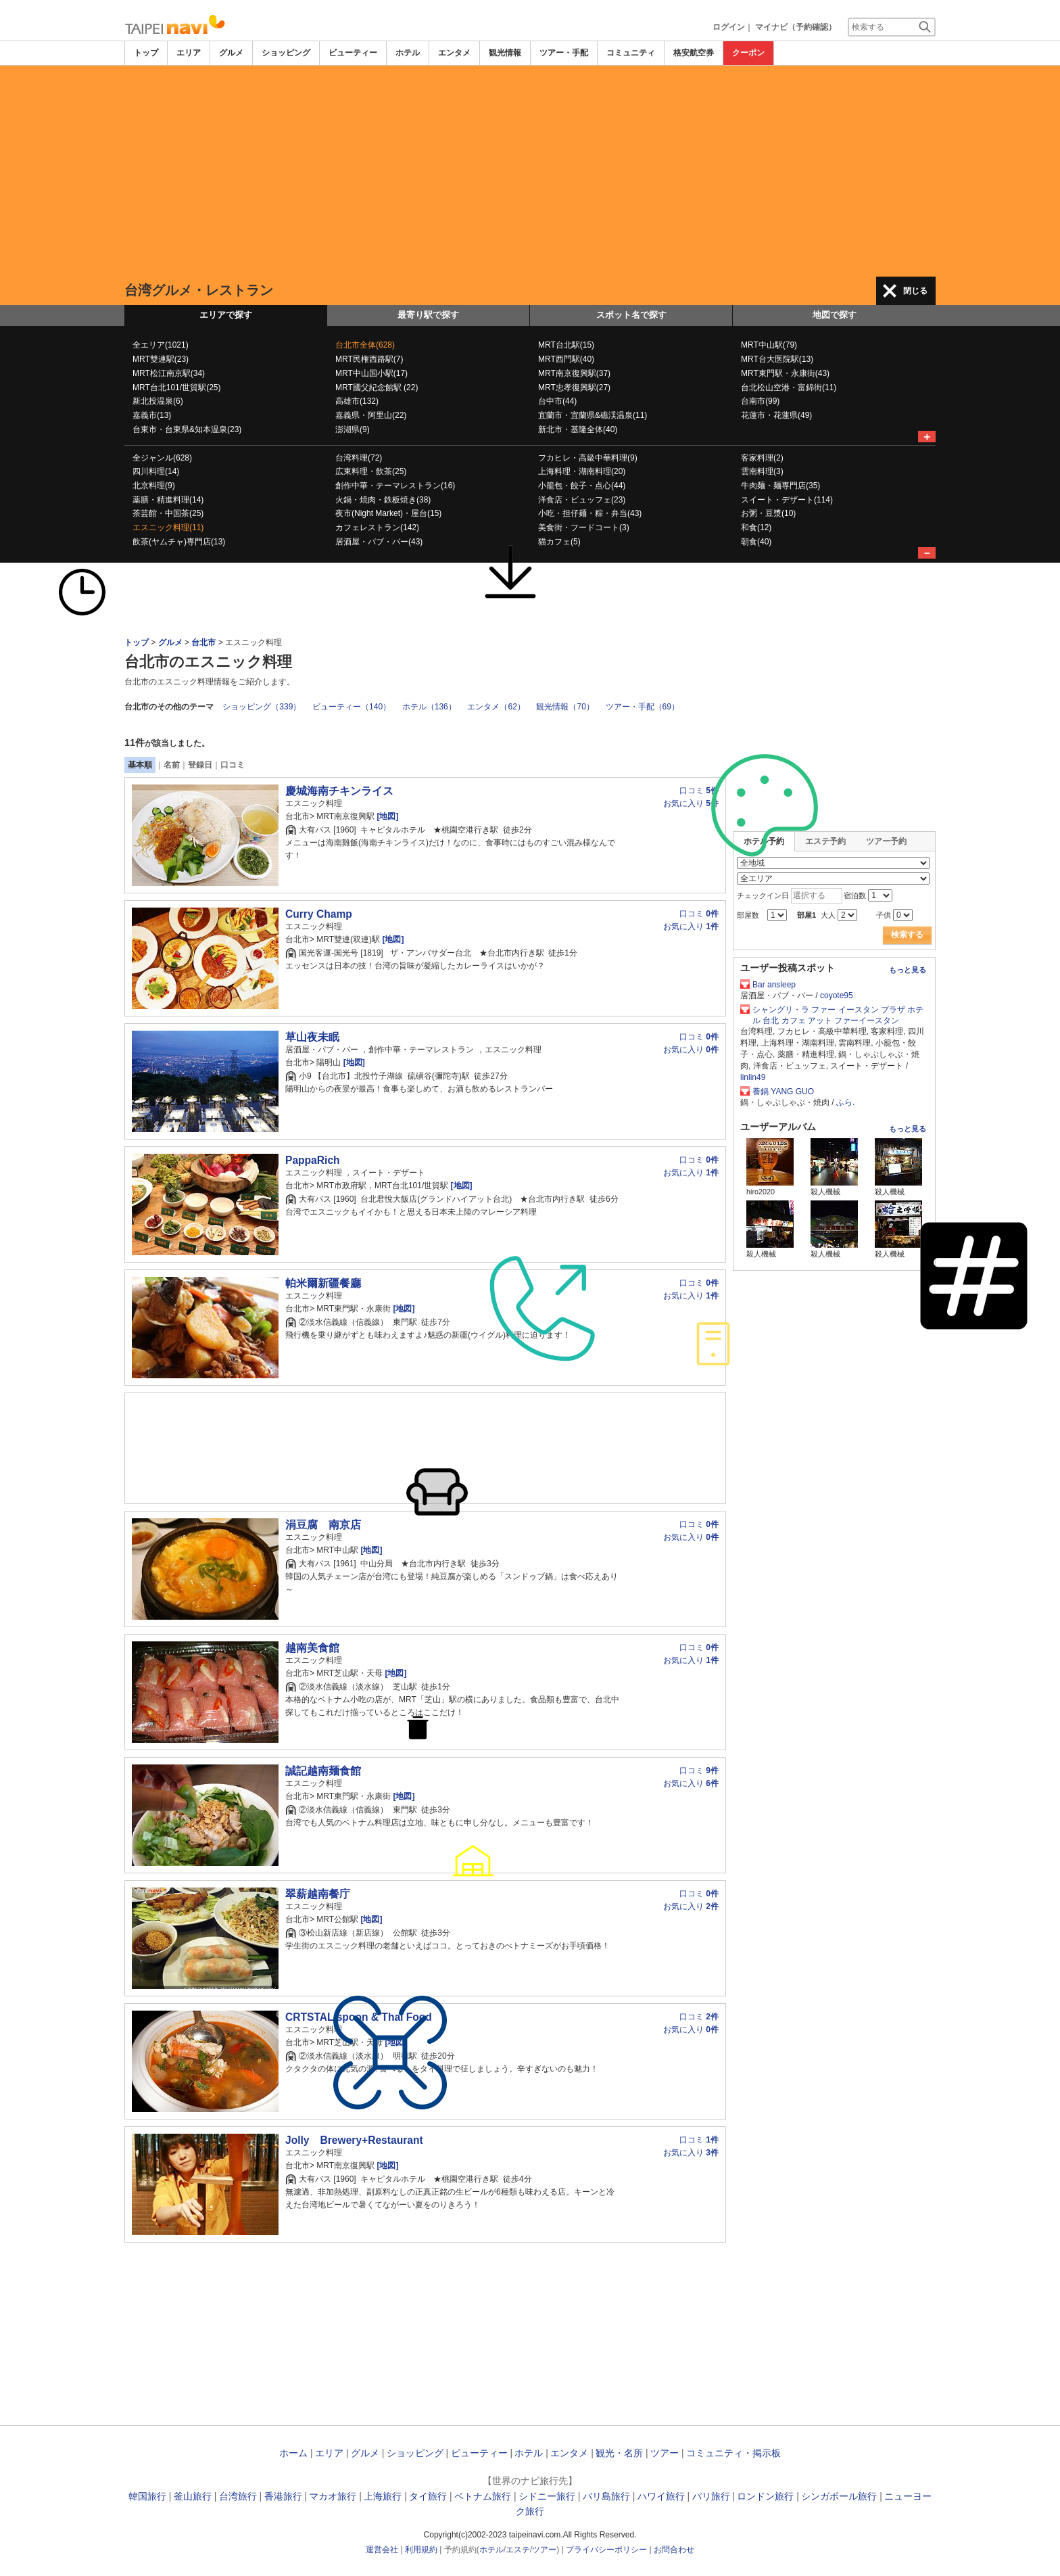  Describe the element at coordinates (765, 807) in the screenshot. I see `access color or theme settings` at that location.